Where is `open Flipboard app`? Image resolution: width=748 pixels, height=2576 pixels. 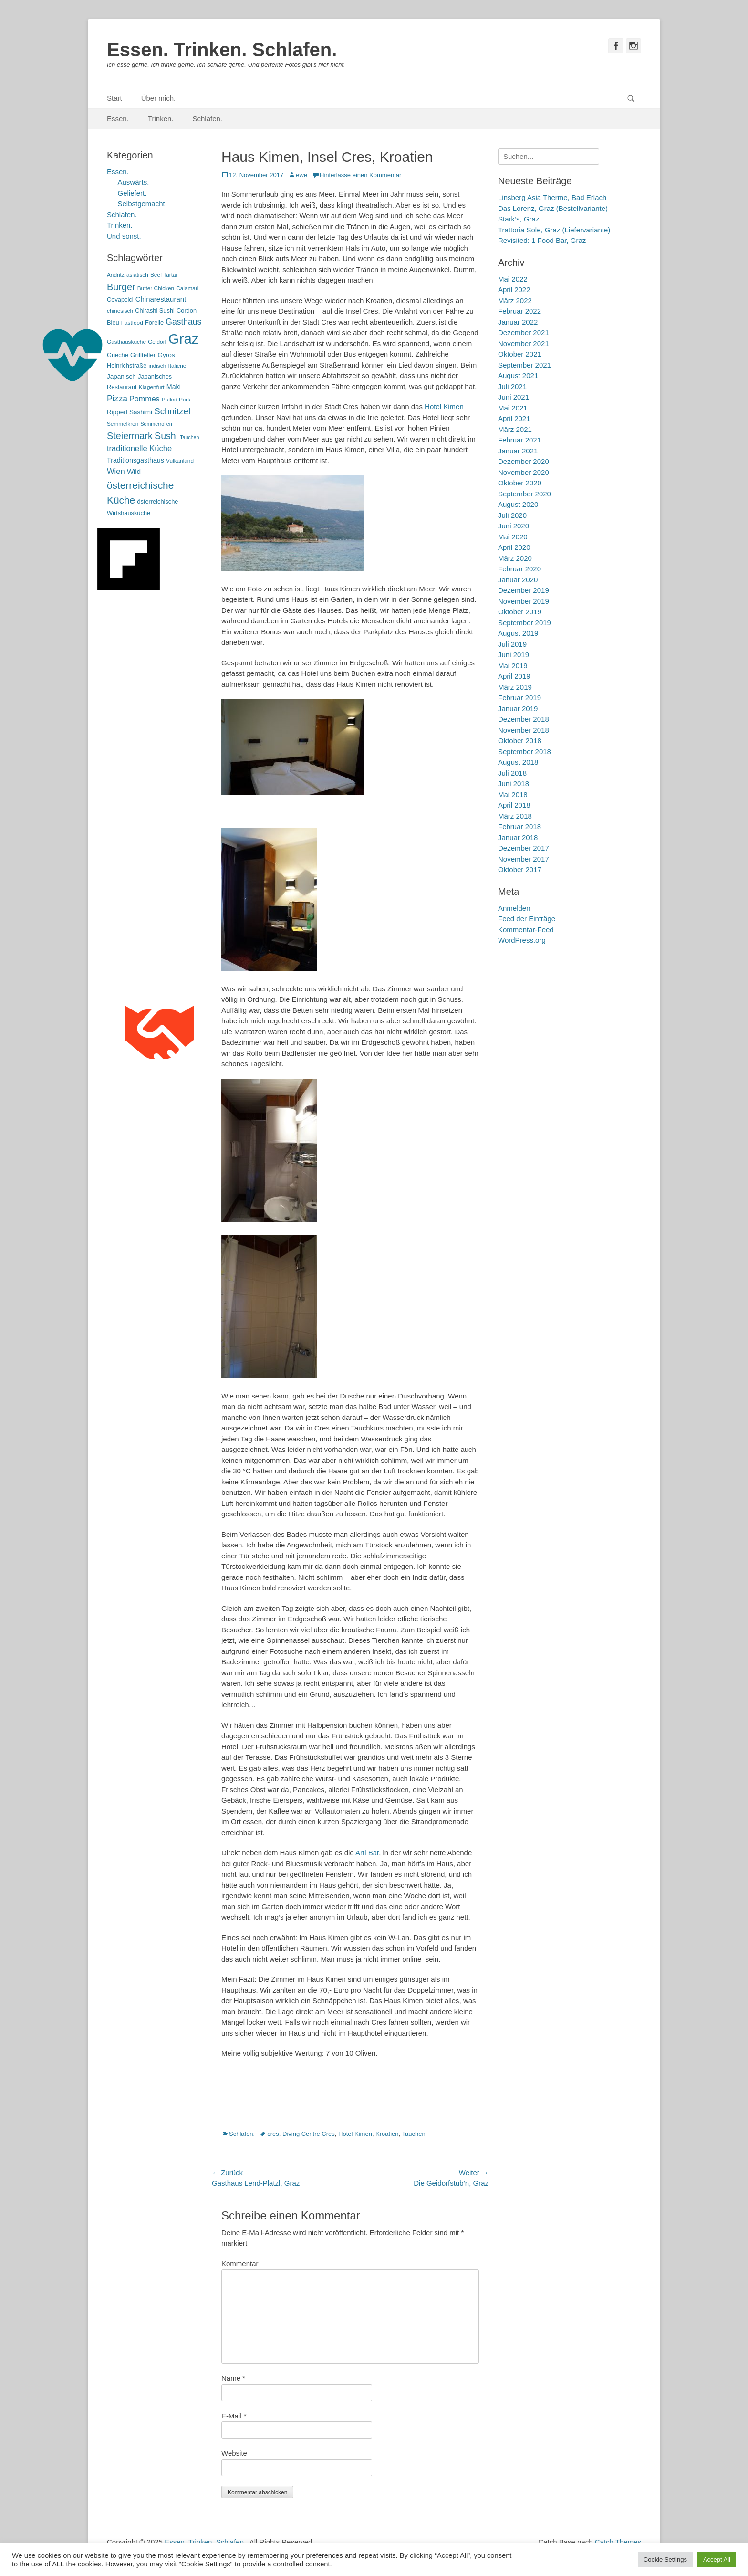 open Flipboard app is located at coordinates (128, 559).